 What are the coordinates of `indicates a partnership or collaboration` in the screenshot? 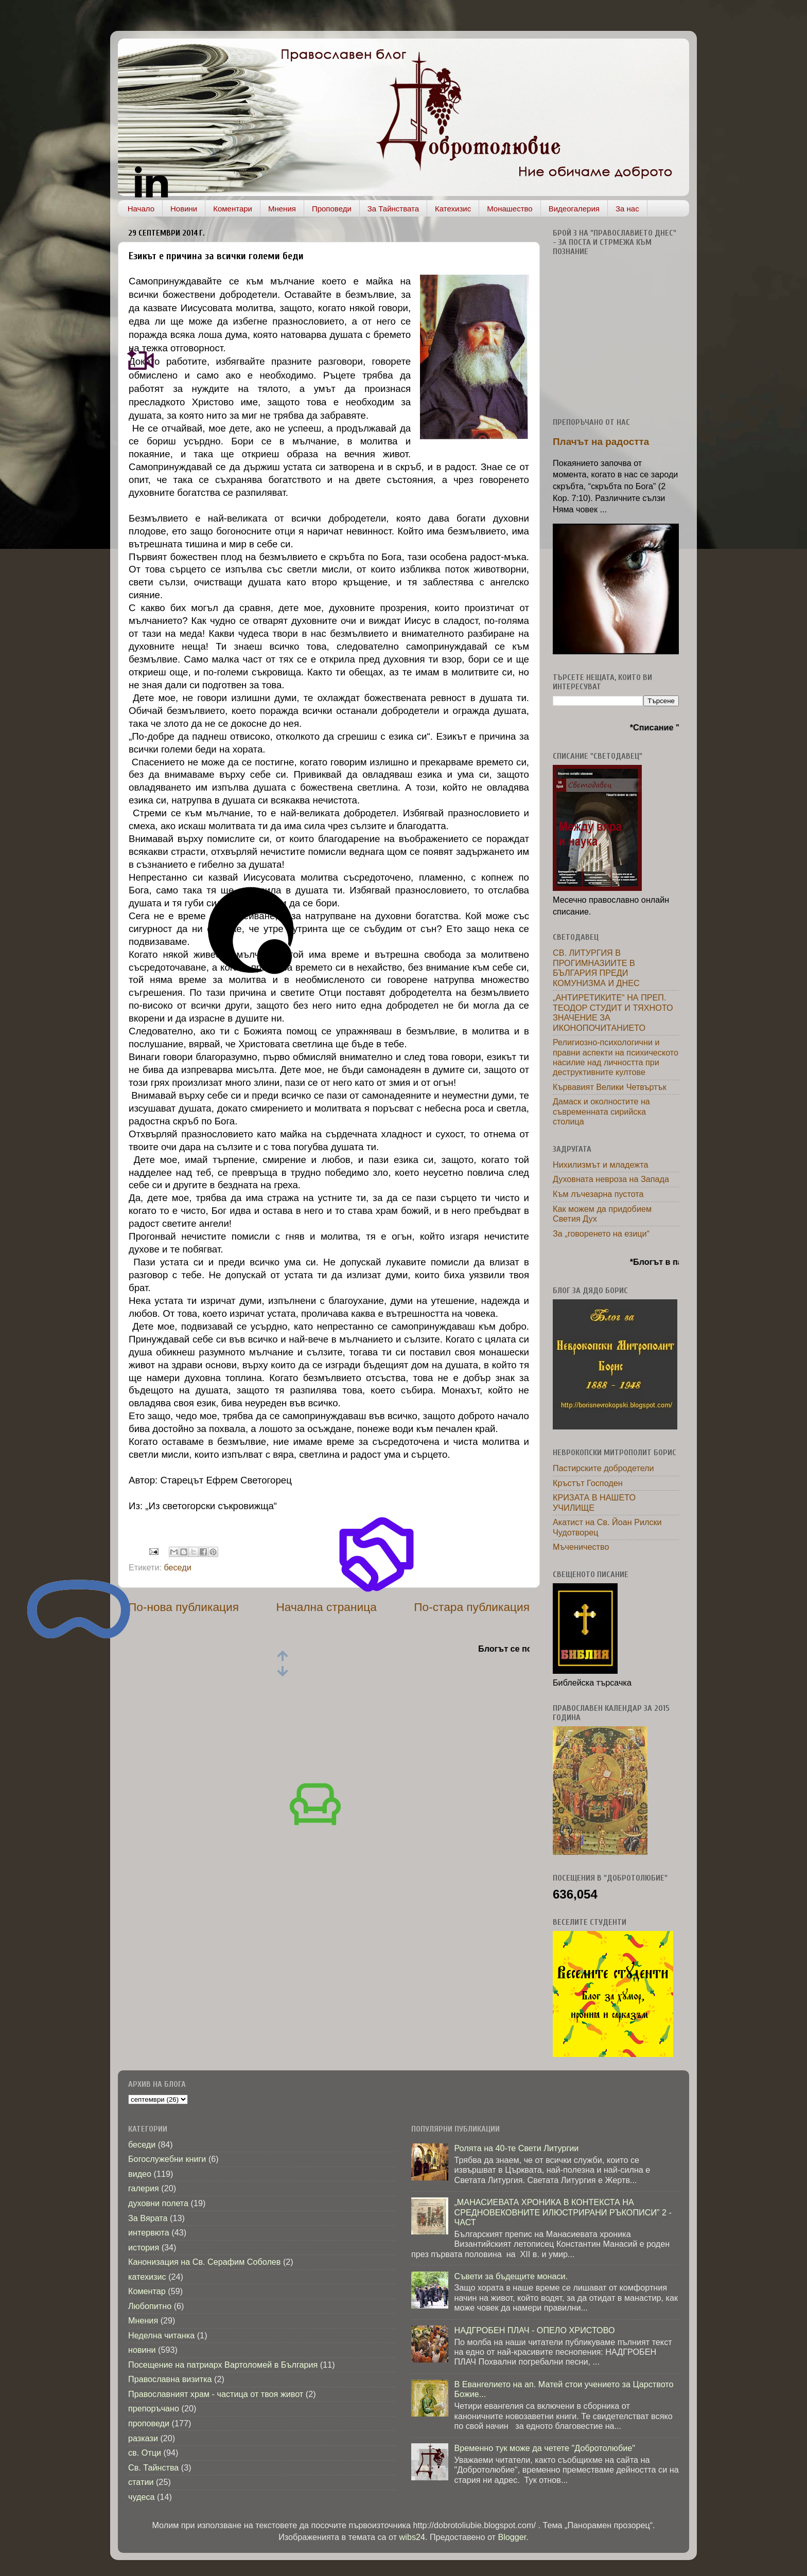 It's located at (376, 1554).